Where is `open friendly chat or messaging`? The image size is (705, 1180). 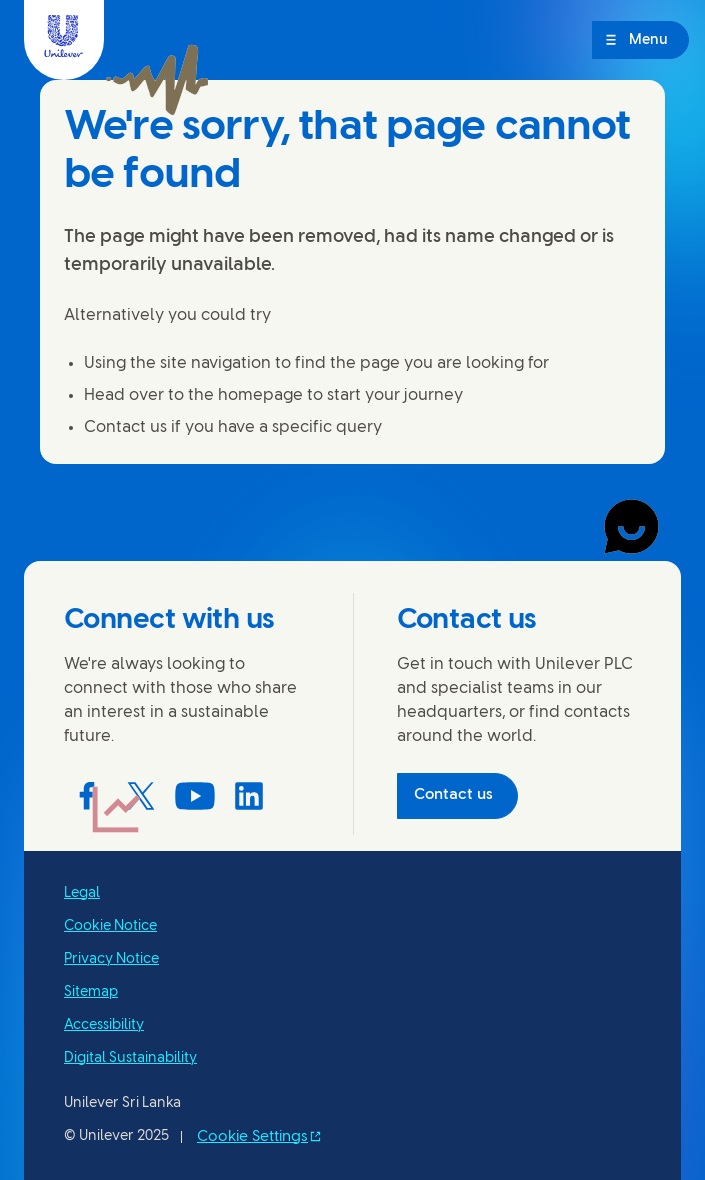
open friendly chat or messaging is located at coordinates (631, 526).